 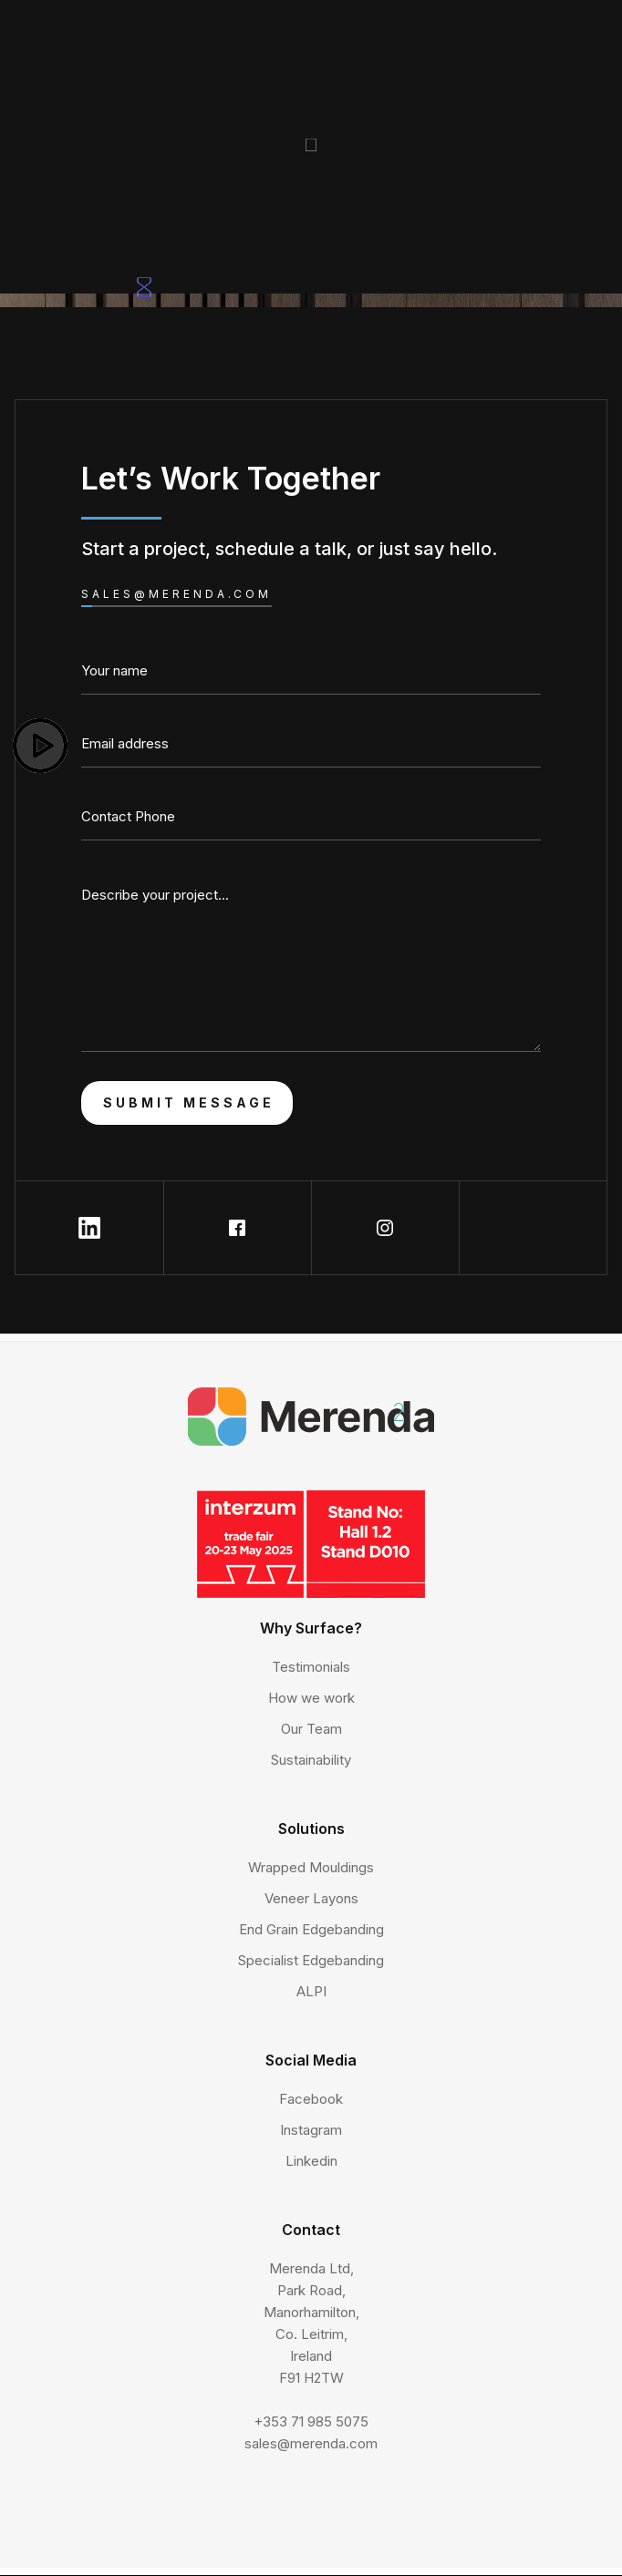 What do you see at coordinates (399, 1412) in the screenshot?
I see `indicates step two in a multi-step process` at bounding box center [399, 1412].